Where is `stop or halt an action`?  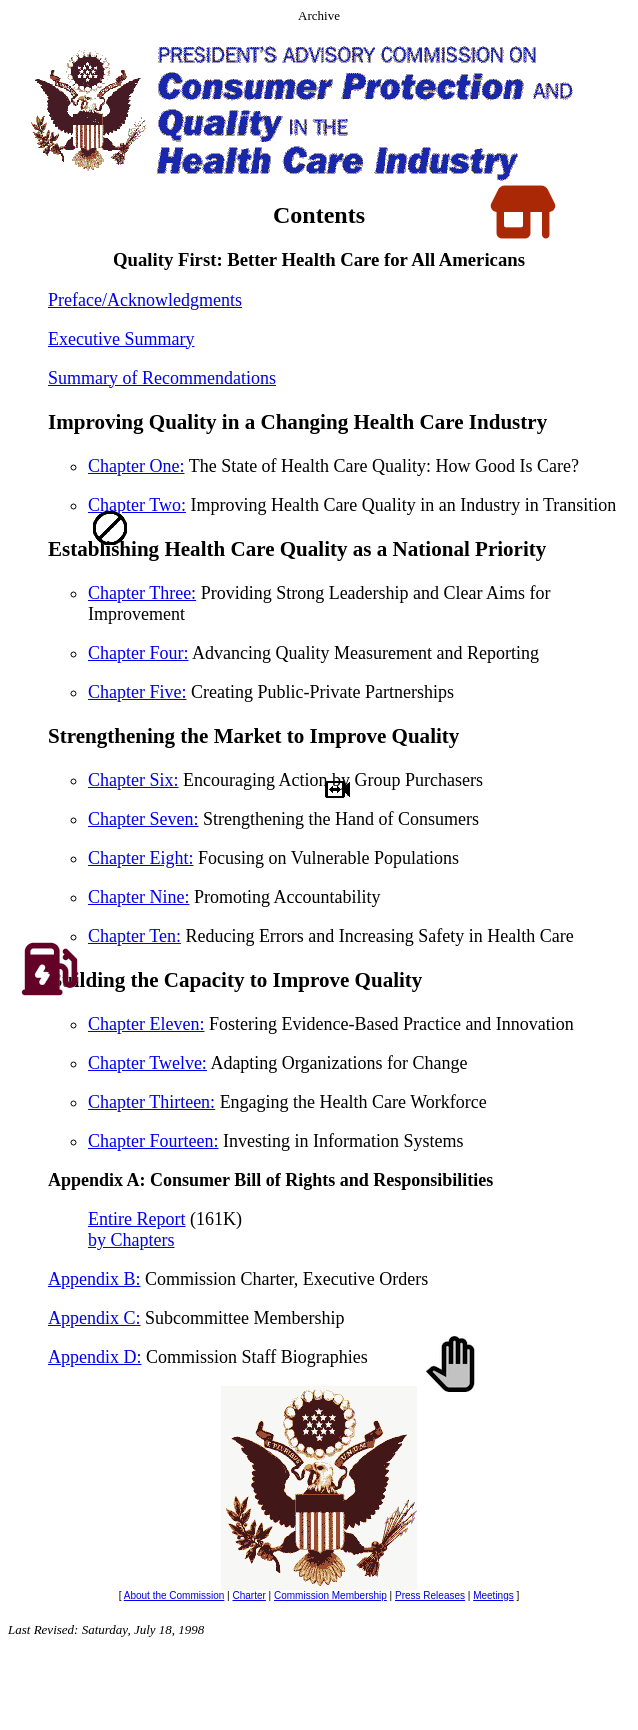 stop or halt an action is located at coordinates (451, 1364).